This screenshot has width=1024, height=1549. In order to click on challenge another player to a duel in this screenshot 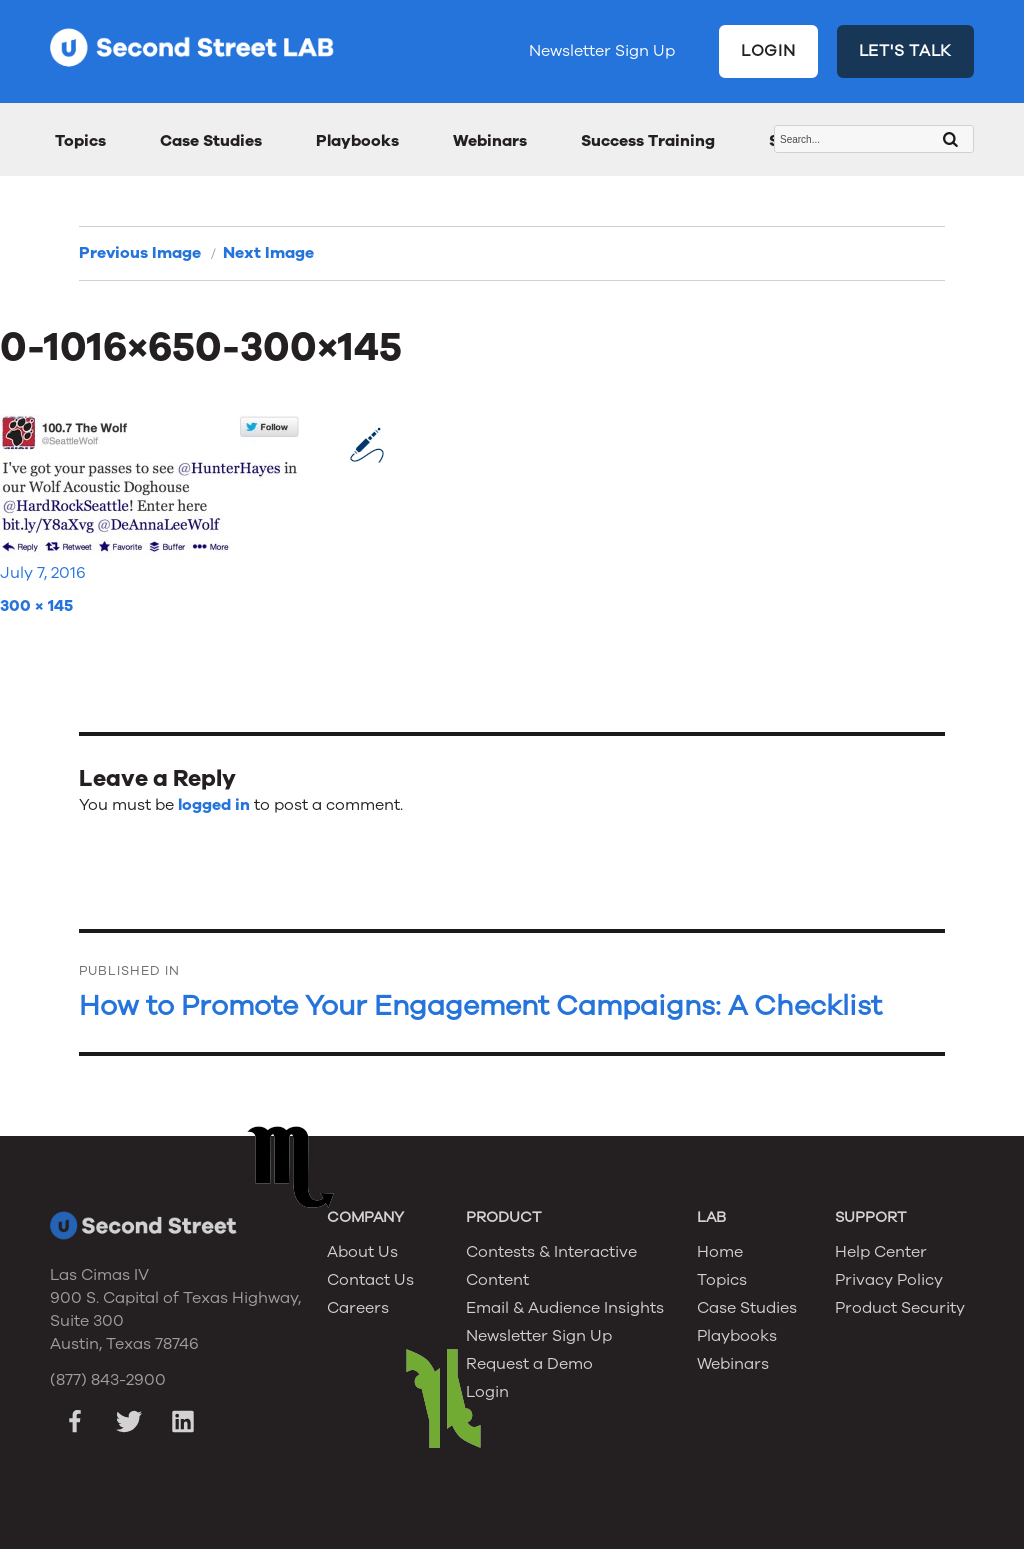, I will do `click(443, 1398)`.